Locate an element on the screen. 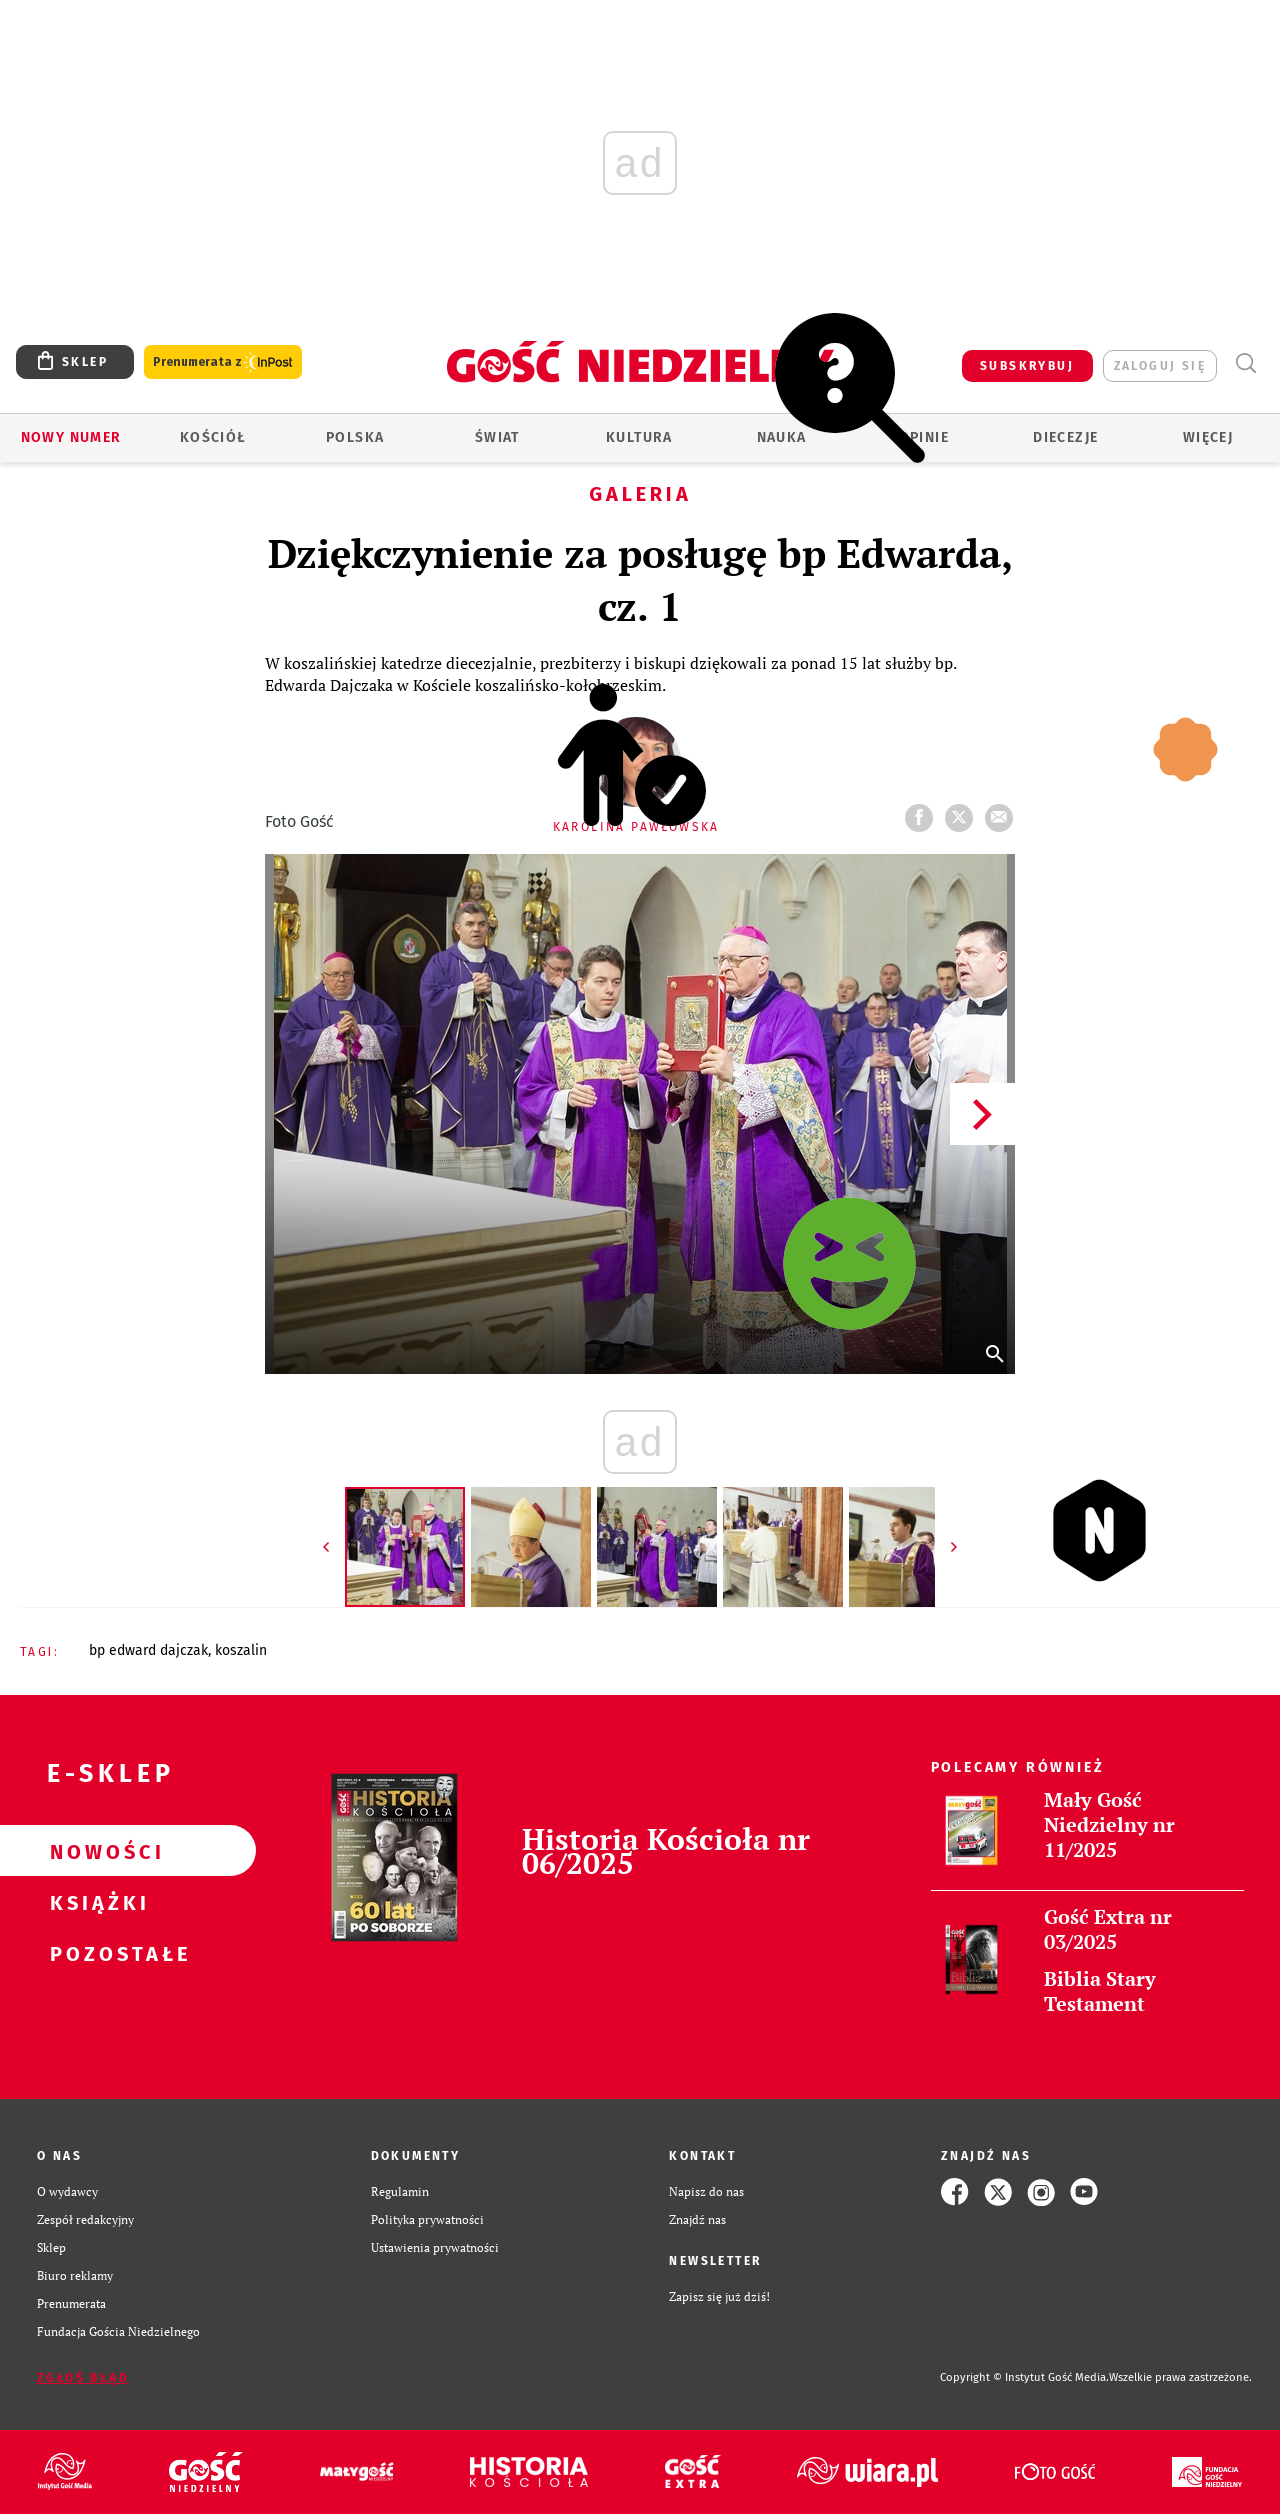 The height and width of the screenshot is (2514, 1280). user profile verified is located at coordinates (627, 755).